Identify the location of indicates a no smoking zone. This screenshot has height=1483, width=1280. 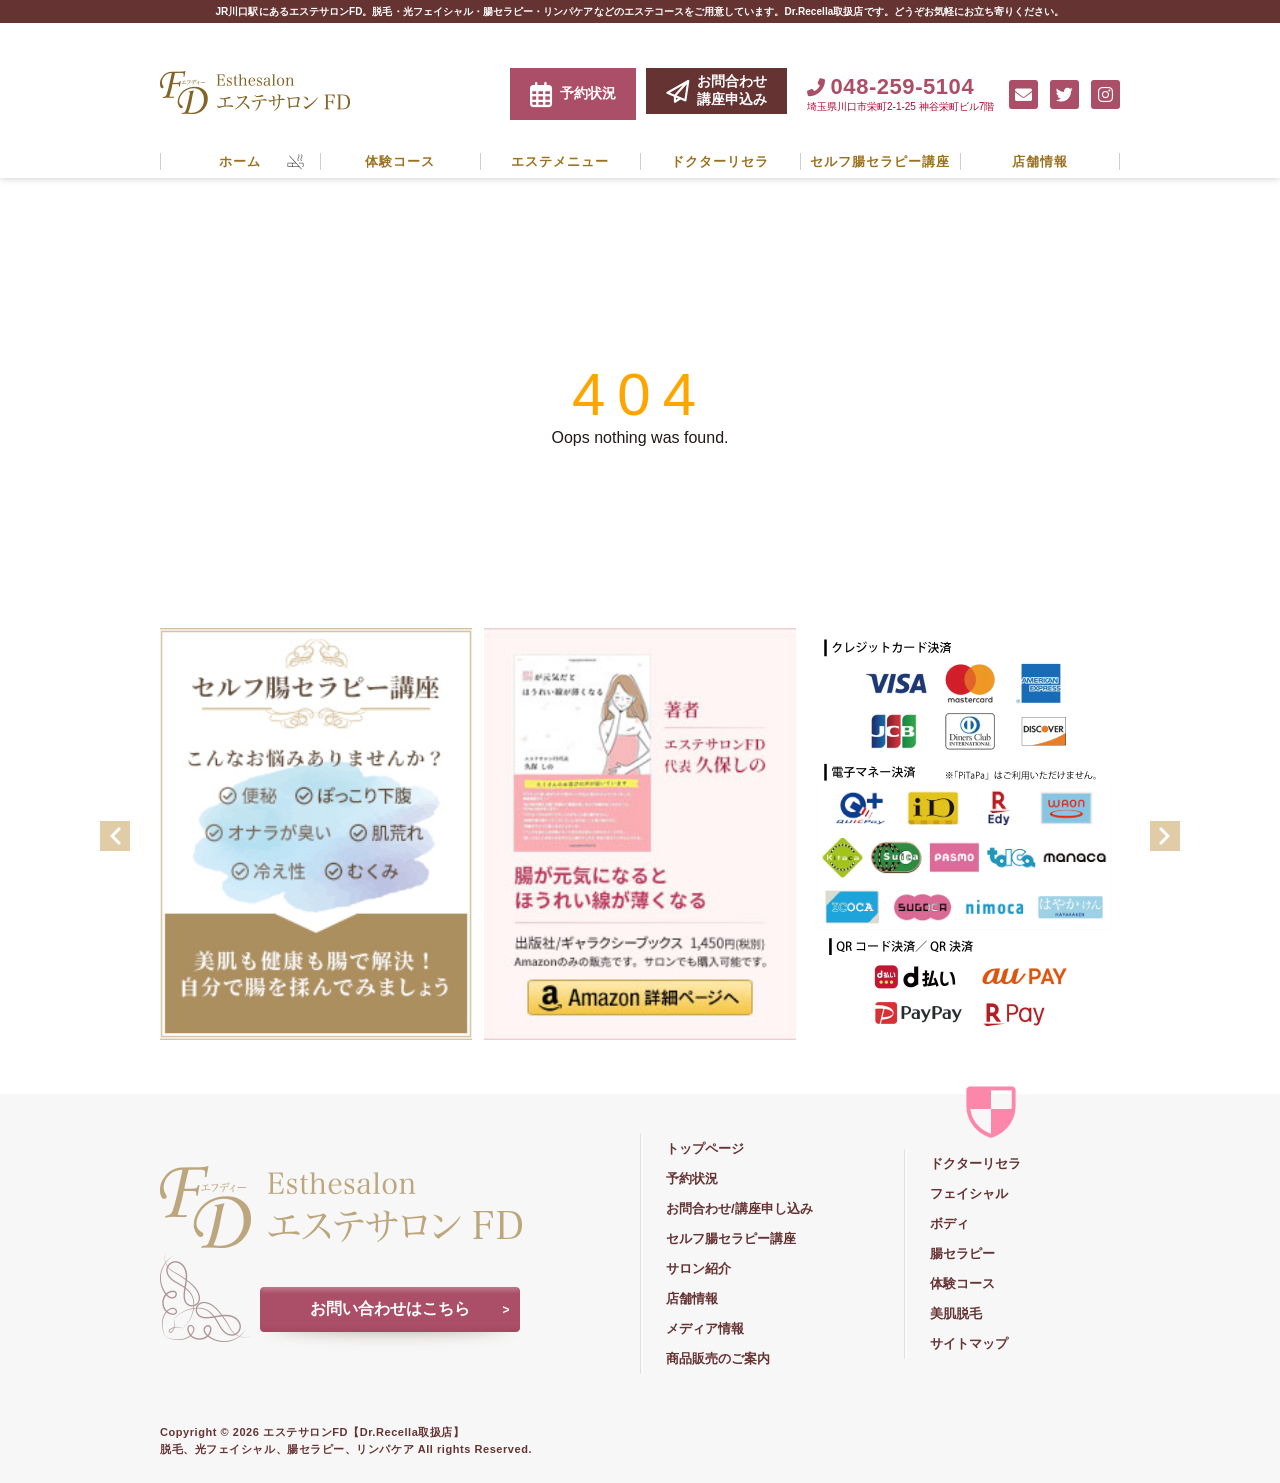
(295, 162).